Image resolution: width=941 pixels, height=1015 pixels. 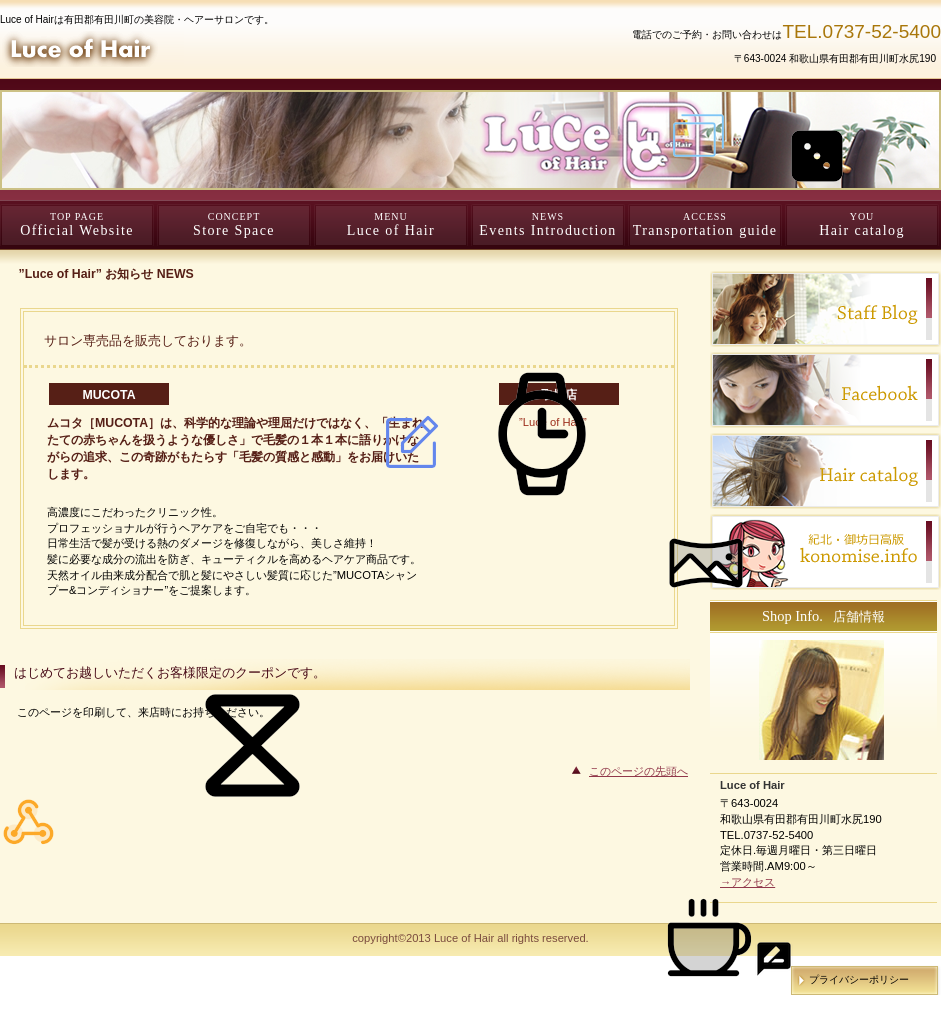 What do you see at coordinates (252, 745) in the screenshot?
I see `indicates loading or processing in progress` at bounding box center [252, 745].